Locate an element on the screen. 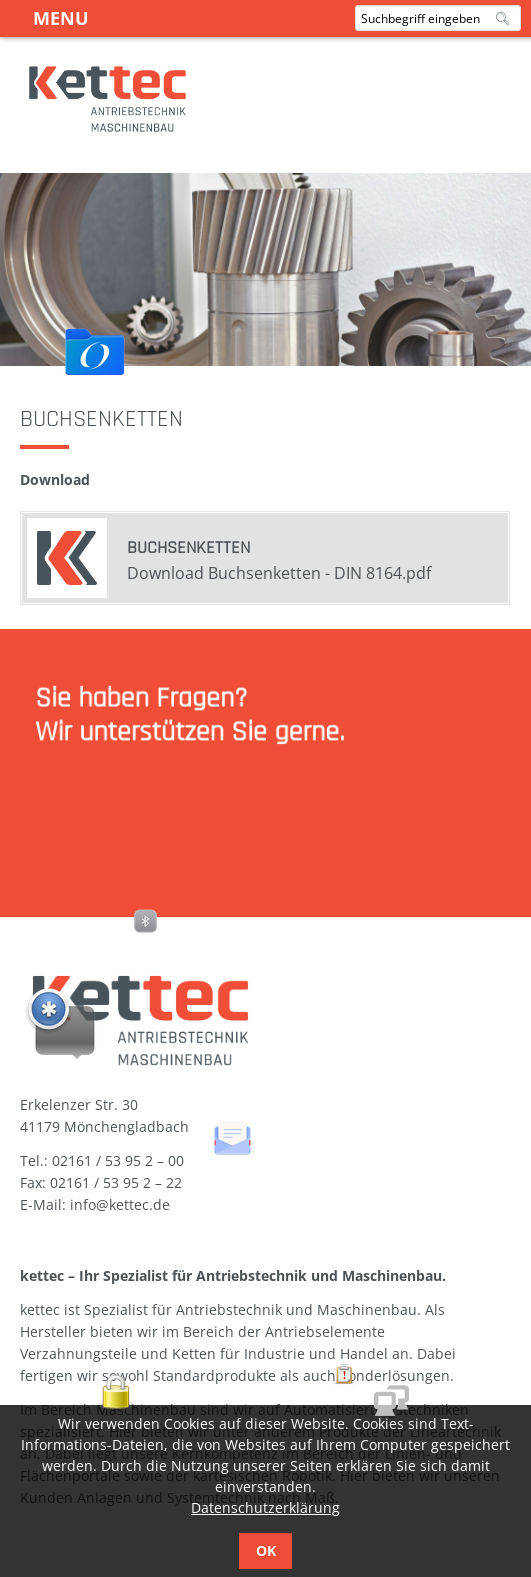  indicates content or settings are locked is located at coordinates (117, 1392).